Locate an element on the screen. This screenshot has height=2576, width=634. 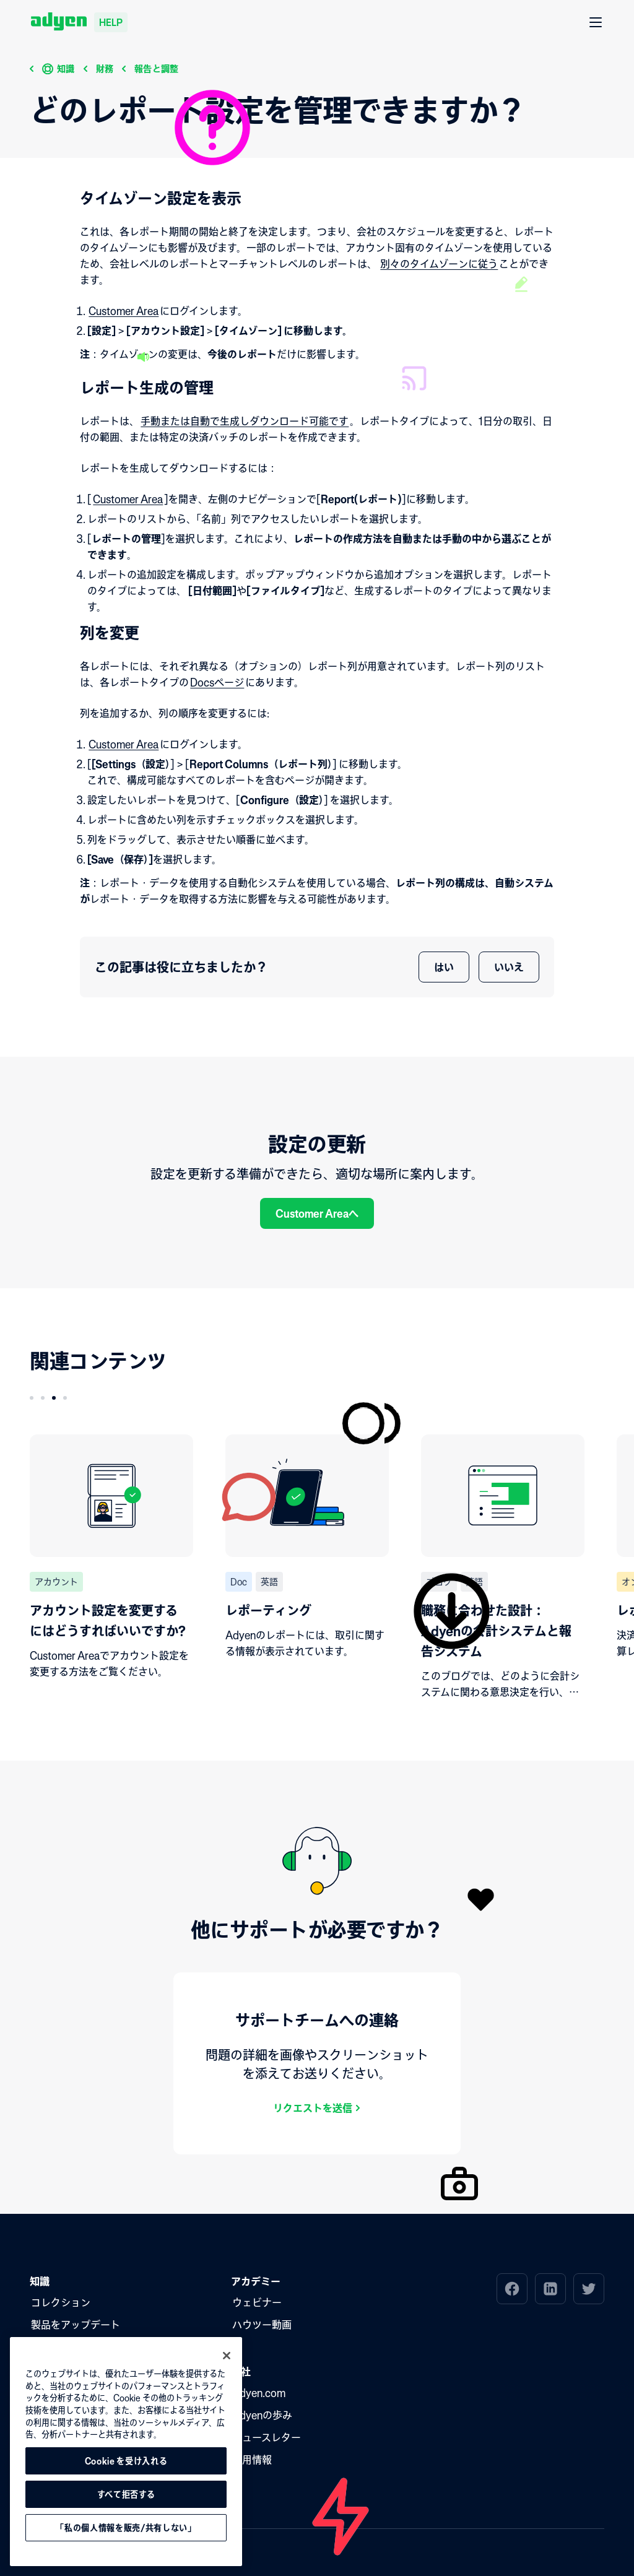
open camera to take a photo is located at coordinates (459, 2184).